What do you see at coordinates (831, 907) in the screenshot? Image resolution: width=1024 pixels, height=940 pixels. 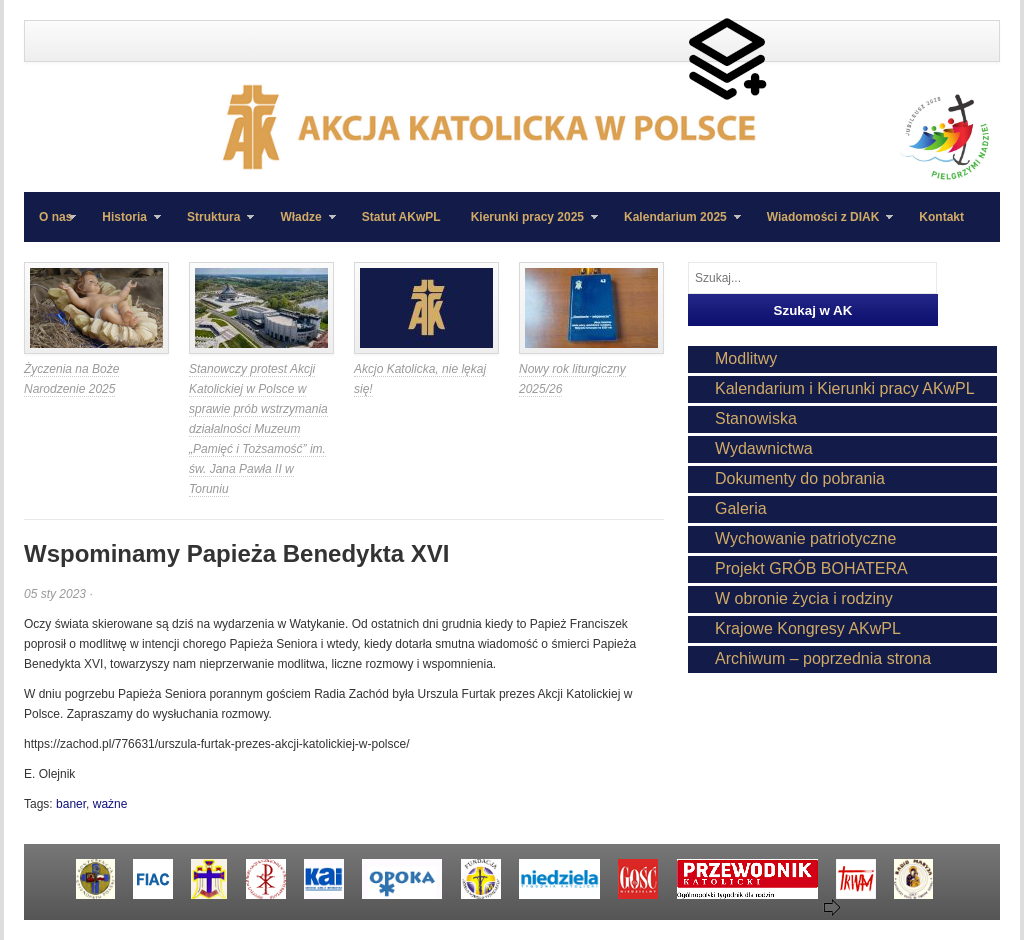 I see `navigate to the next item or step` at bounding box center [831, 907].